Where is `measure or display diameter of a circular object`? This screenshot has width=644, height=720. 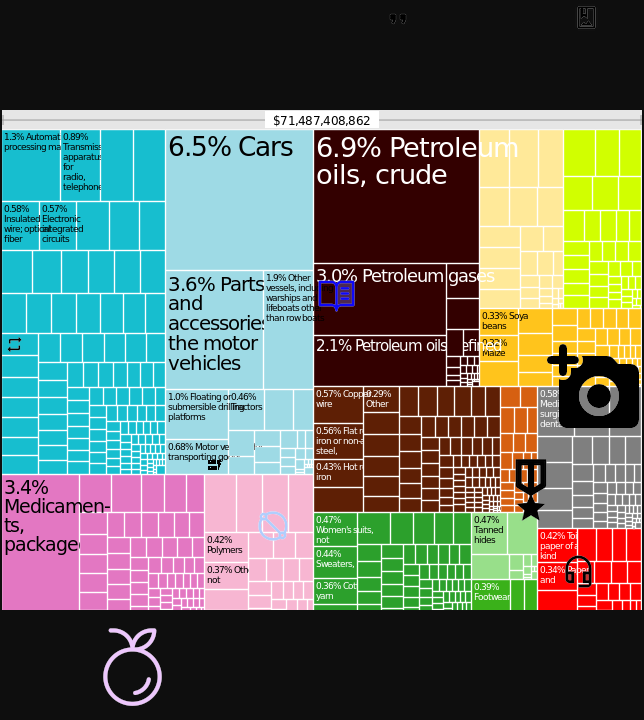 measure or display diameter of a circular object is located at coordinates (273, 526).